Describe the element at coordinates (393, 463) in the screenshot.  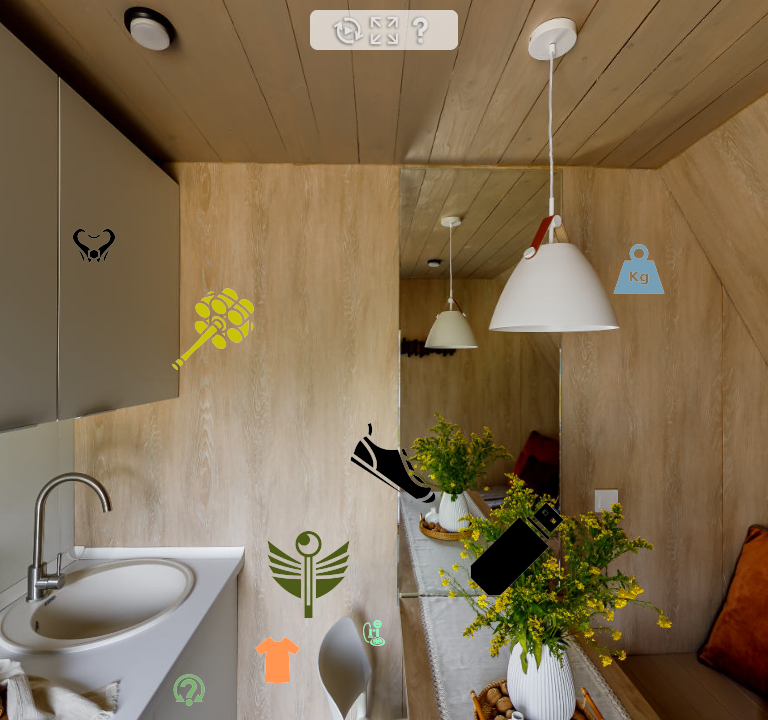
I see `access running or fitness tracking features` at that location.